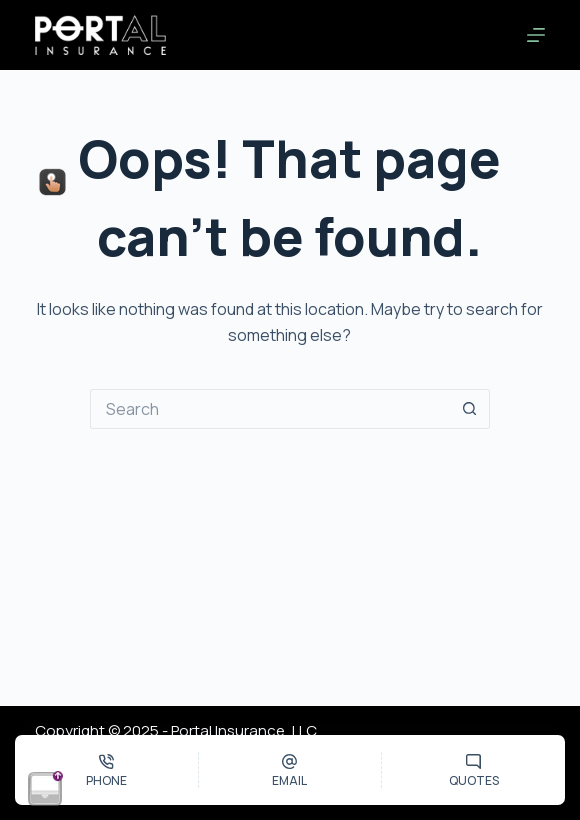 Image resolution: width=580 pixels, height=820 pixels. What do you see at coordinates (52, 182) in the screenshot?
I see `configure touchscreen settings` at bounding box center [52, 182].